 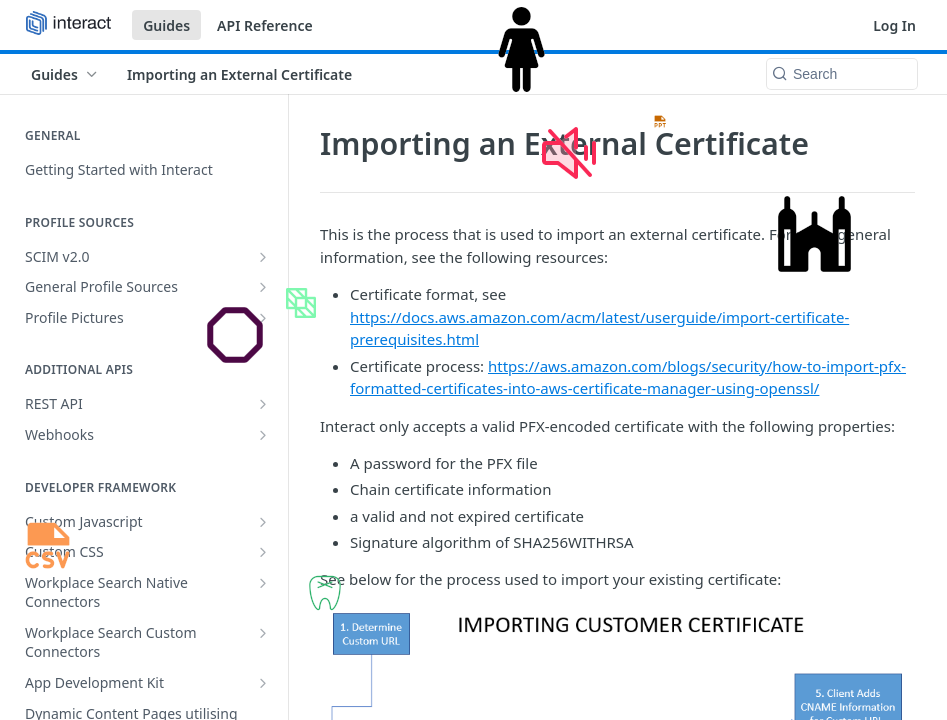 I want to click on open or view a CSV file, so click(x=48, y=547).